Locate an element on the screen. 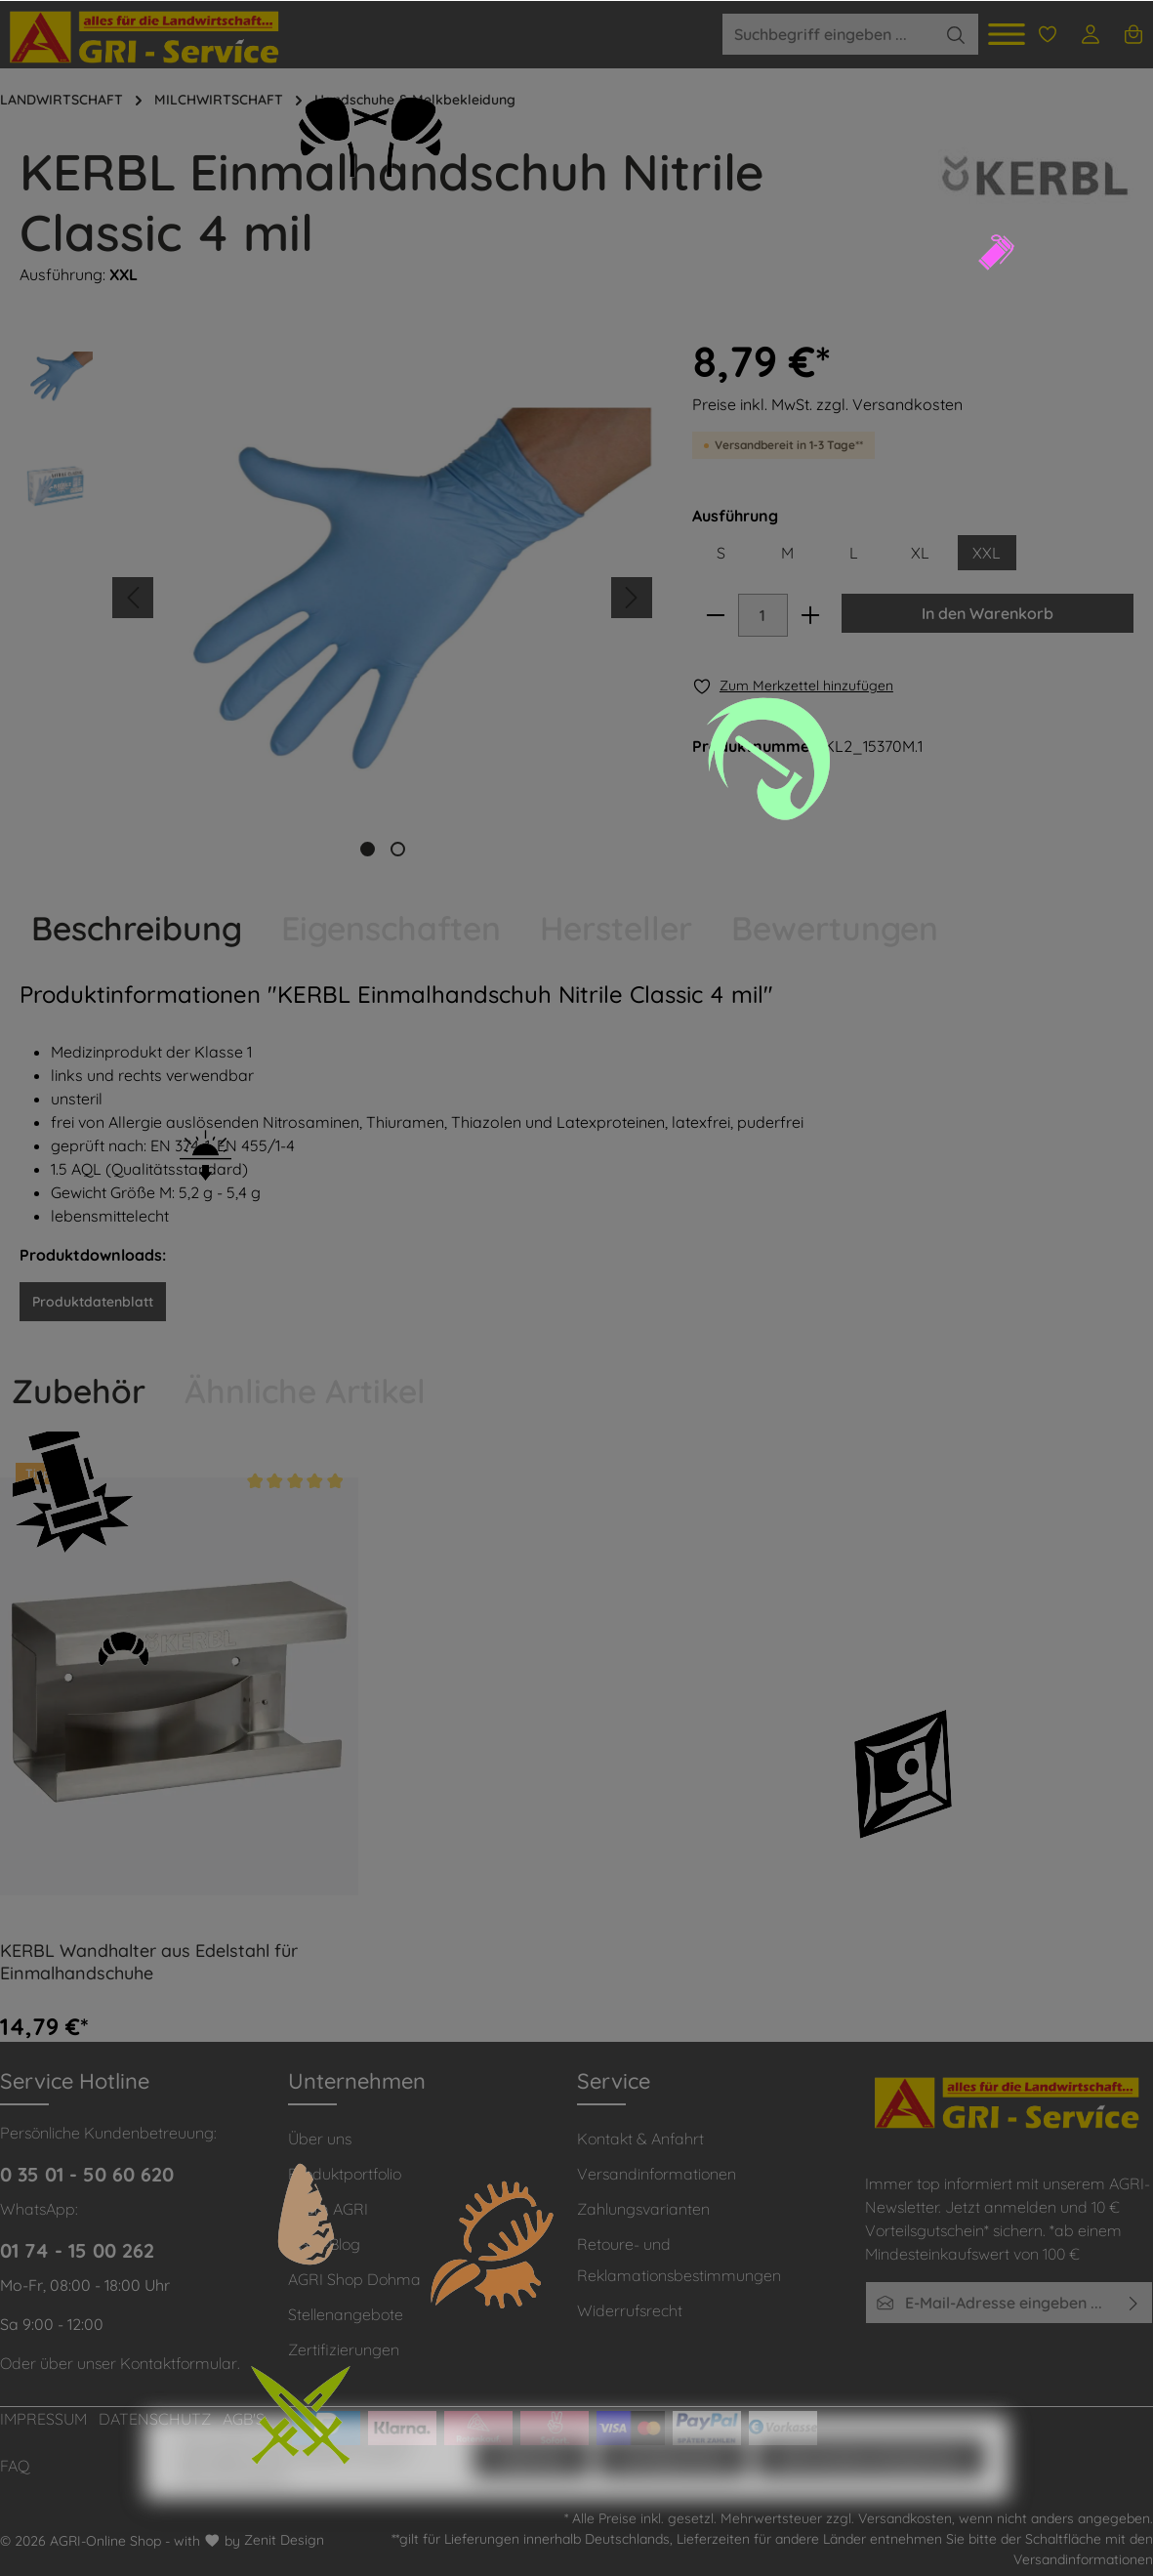 This screenshot has width=1153, height=2576. venus flytrap plant icon for a nature or botany game is located at coordinates (493, 2242).